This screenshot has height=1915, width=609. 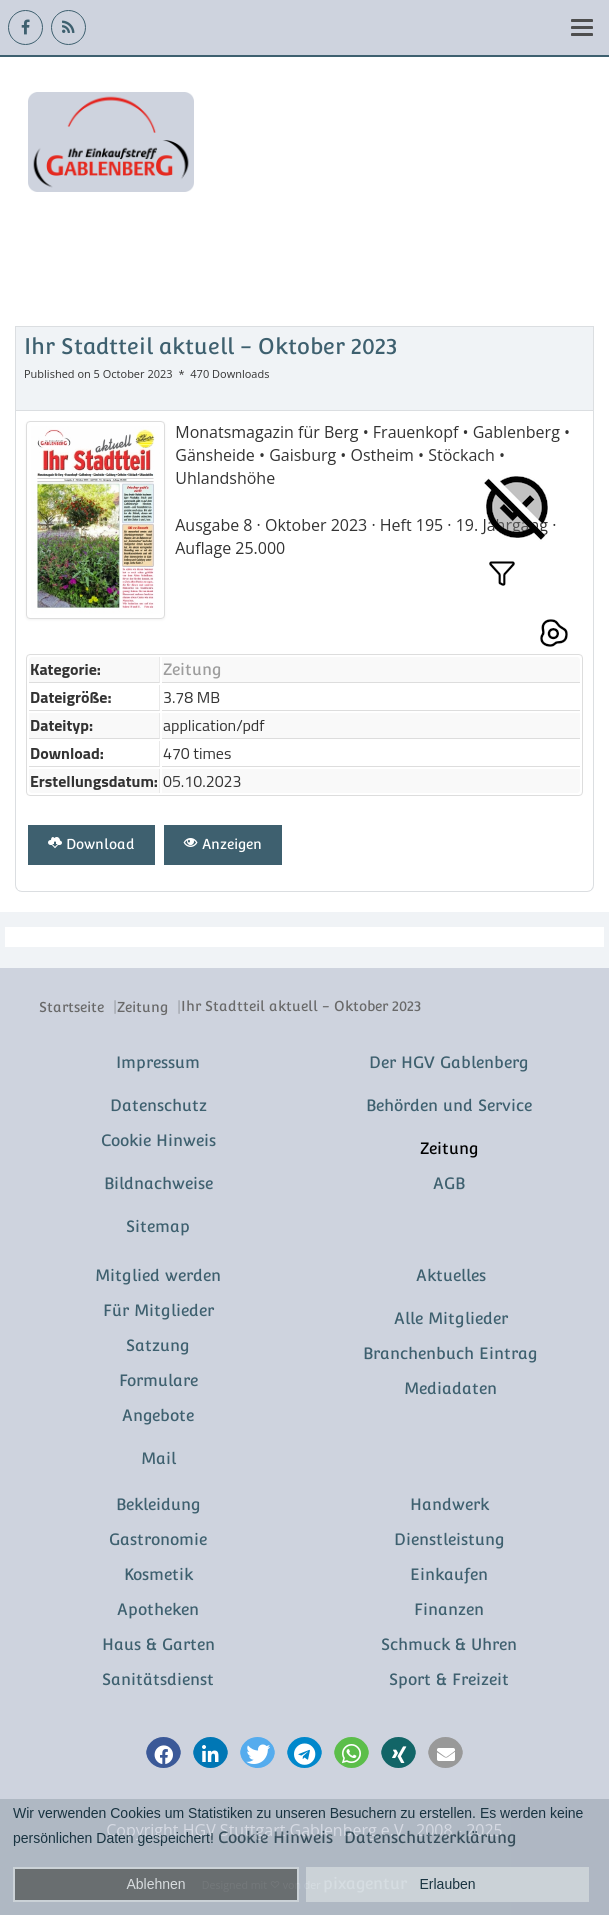 What do you see at coordinates (502, 573) in the screenshot?
I see `filter or sort content` at bounding box center [502, 573].